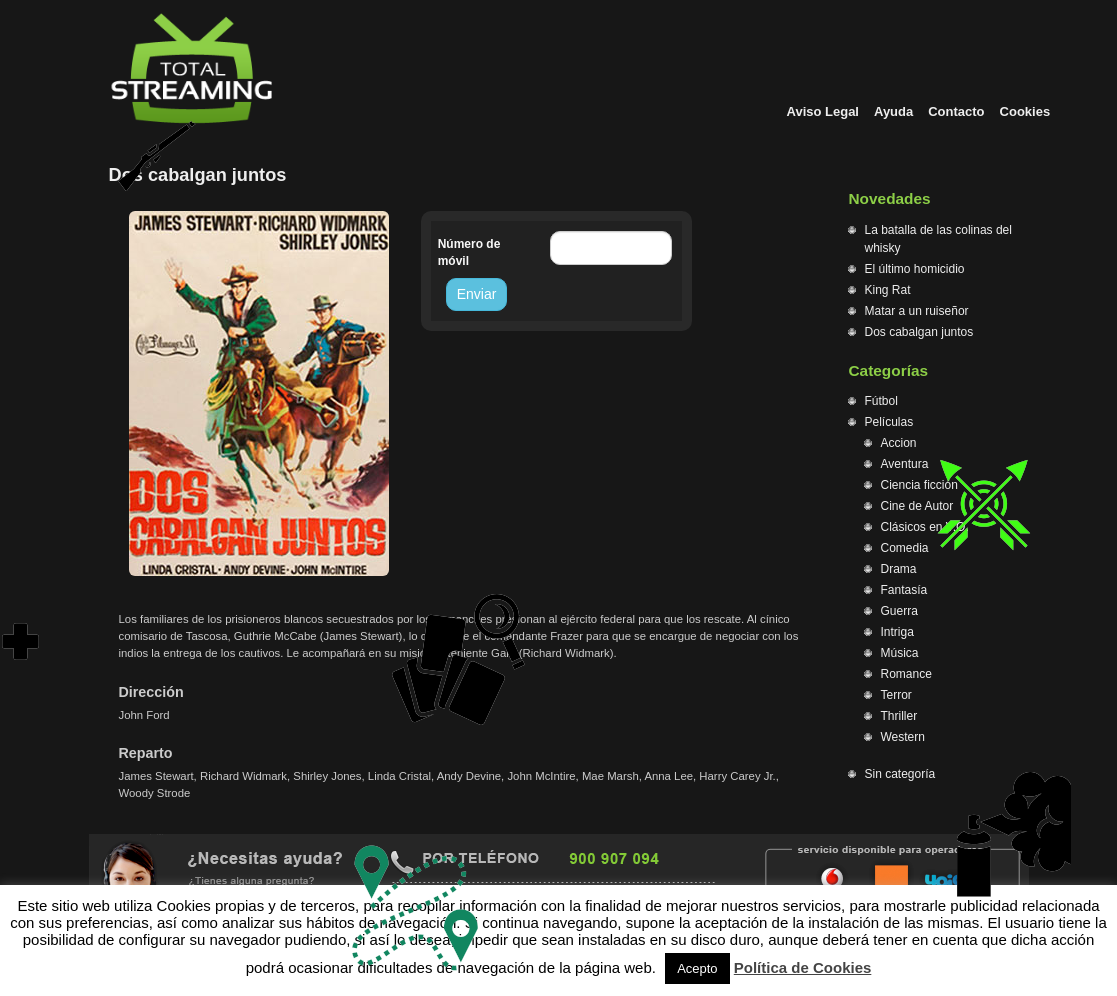  I want to click on view route distance between two points, so click(415, 908).